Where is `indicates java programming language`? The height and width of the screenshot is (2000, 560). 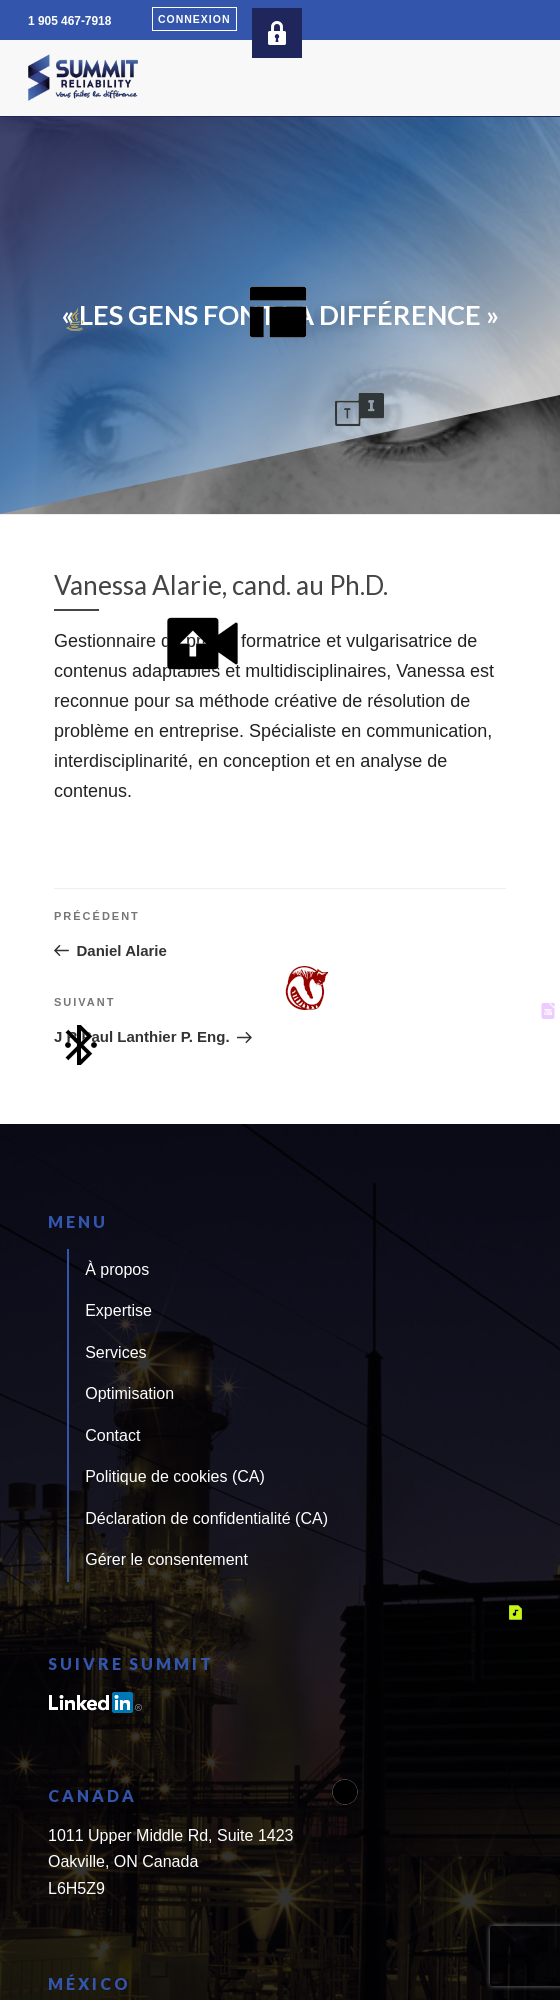 indicates java programming language is located at coordinates (75, 320).